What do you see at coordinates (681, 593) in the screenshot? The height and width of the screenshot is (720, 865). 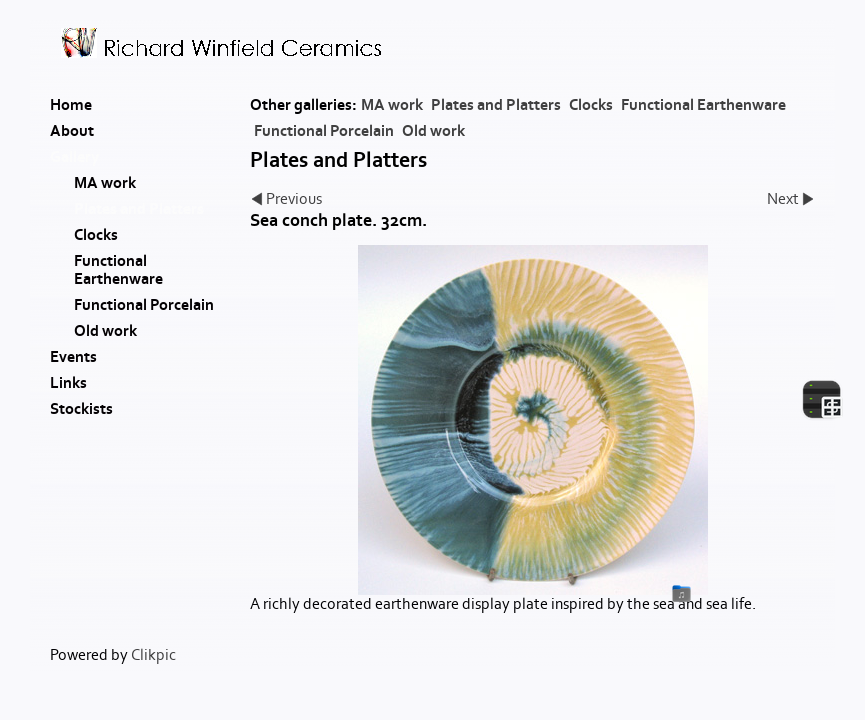 I see `open your music folder` at bounding box center [681, 593].